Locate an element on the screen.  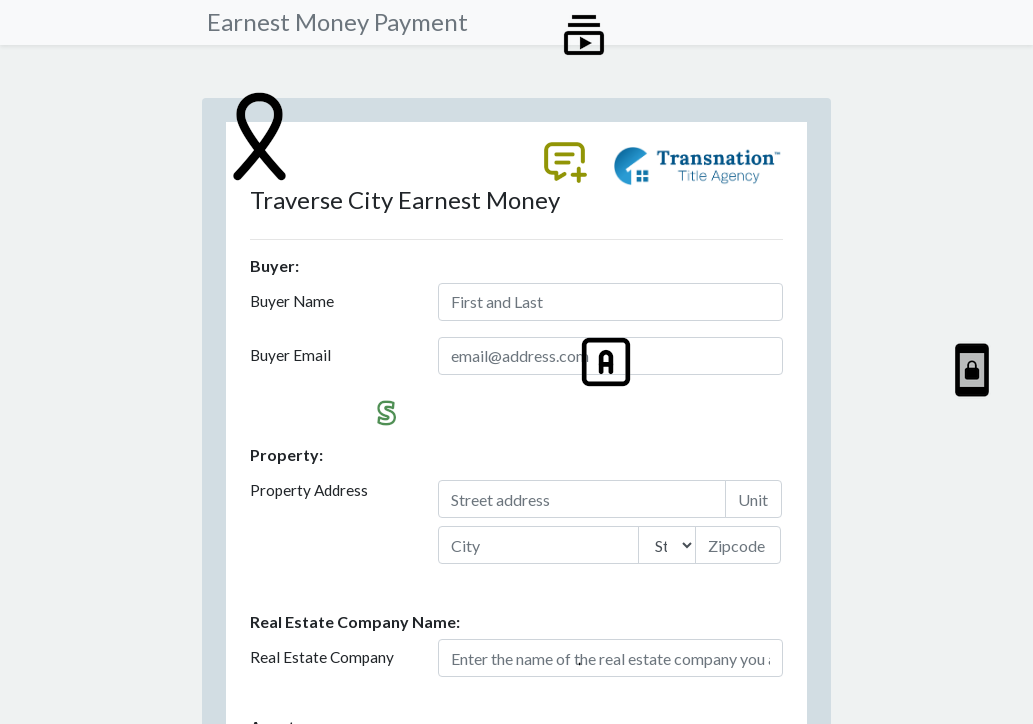
compose a new message is located at coordinates (564, 160).